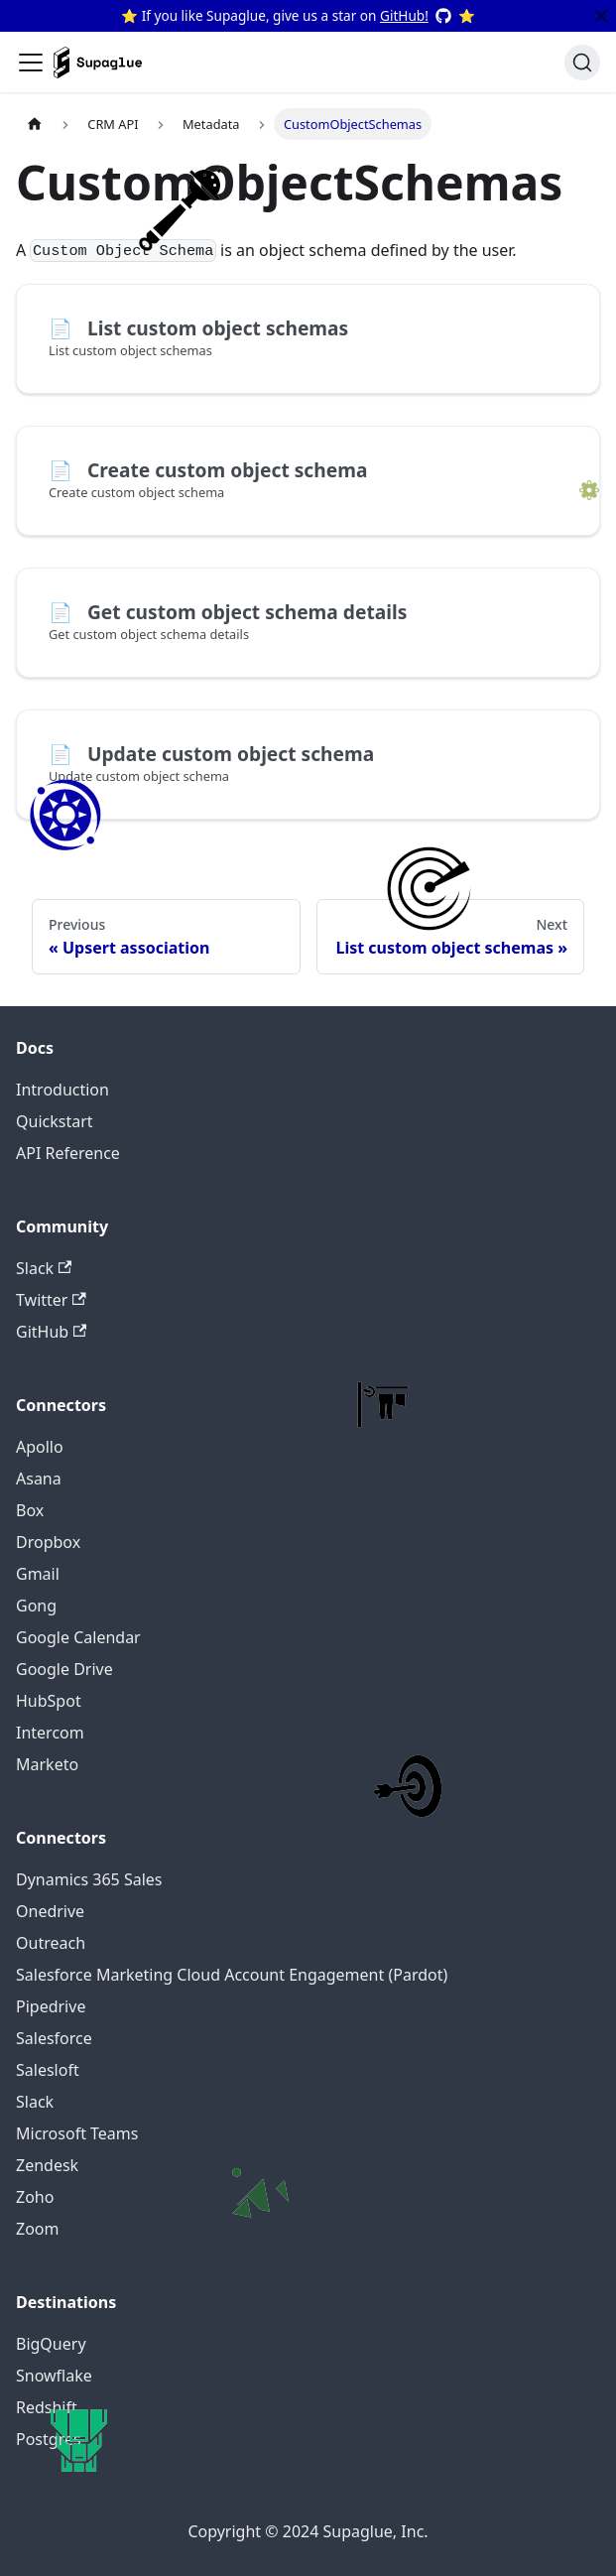 The image size is (616, 2576). What do you see at coordinates (181, 209) in the screenshot?
I see `select holy water sprinkler item` at bounding box center [181, 209].